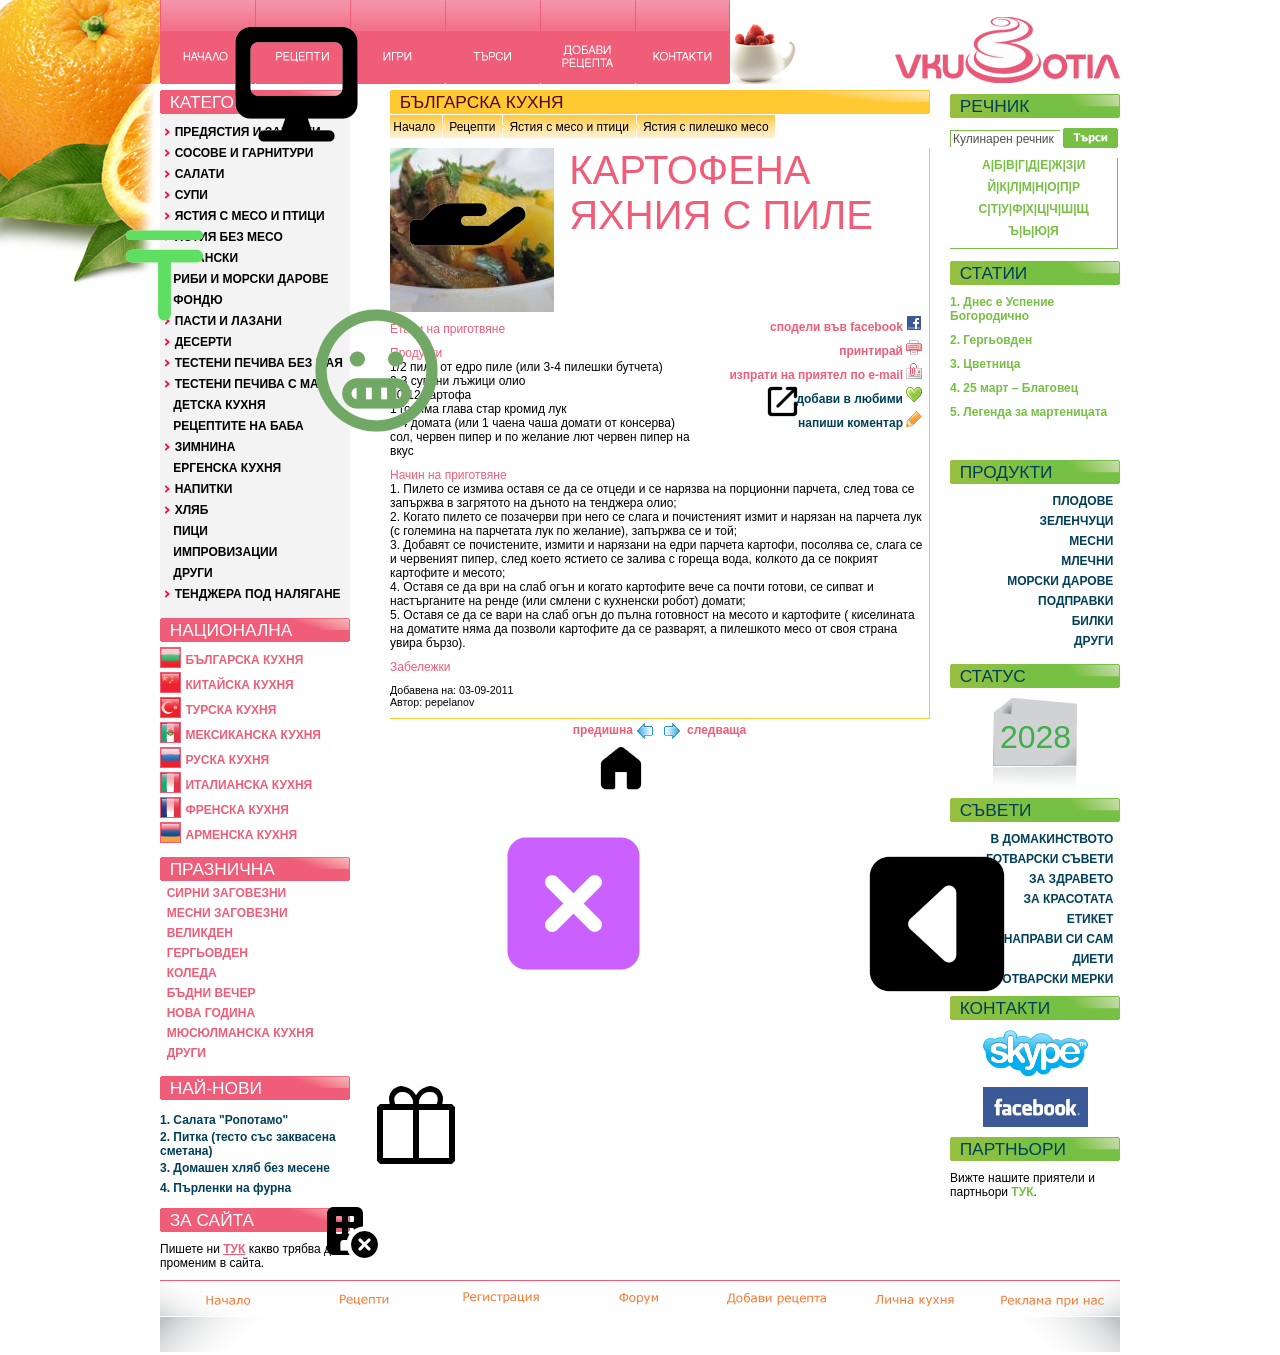 This screenshot has width=1280, height=1355. What do you see at coordinates (937, 924) in the screenshot?
I see `navigate to the previous item or screen` at bounding box center [937, 924].